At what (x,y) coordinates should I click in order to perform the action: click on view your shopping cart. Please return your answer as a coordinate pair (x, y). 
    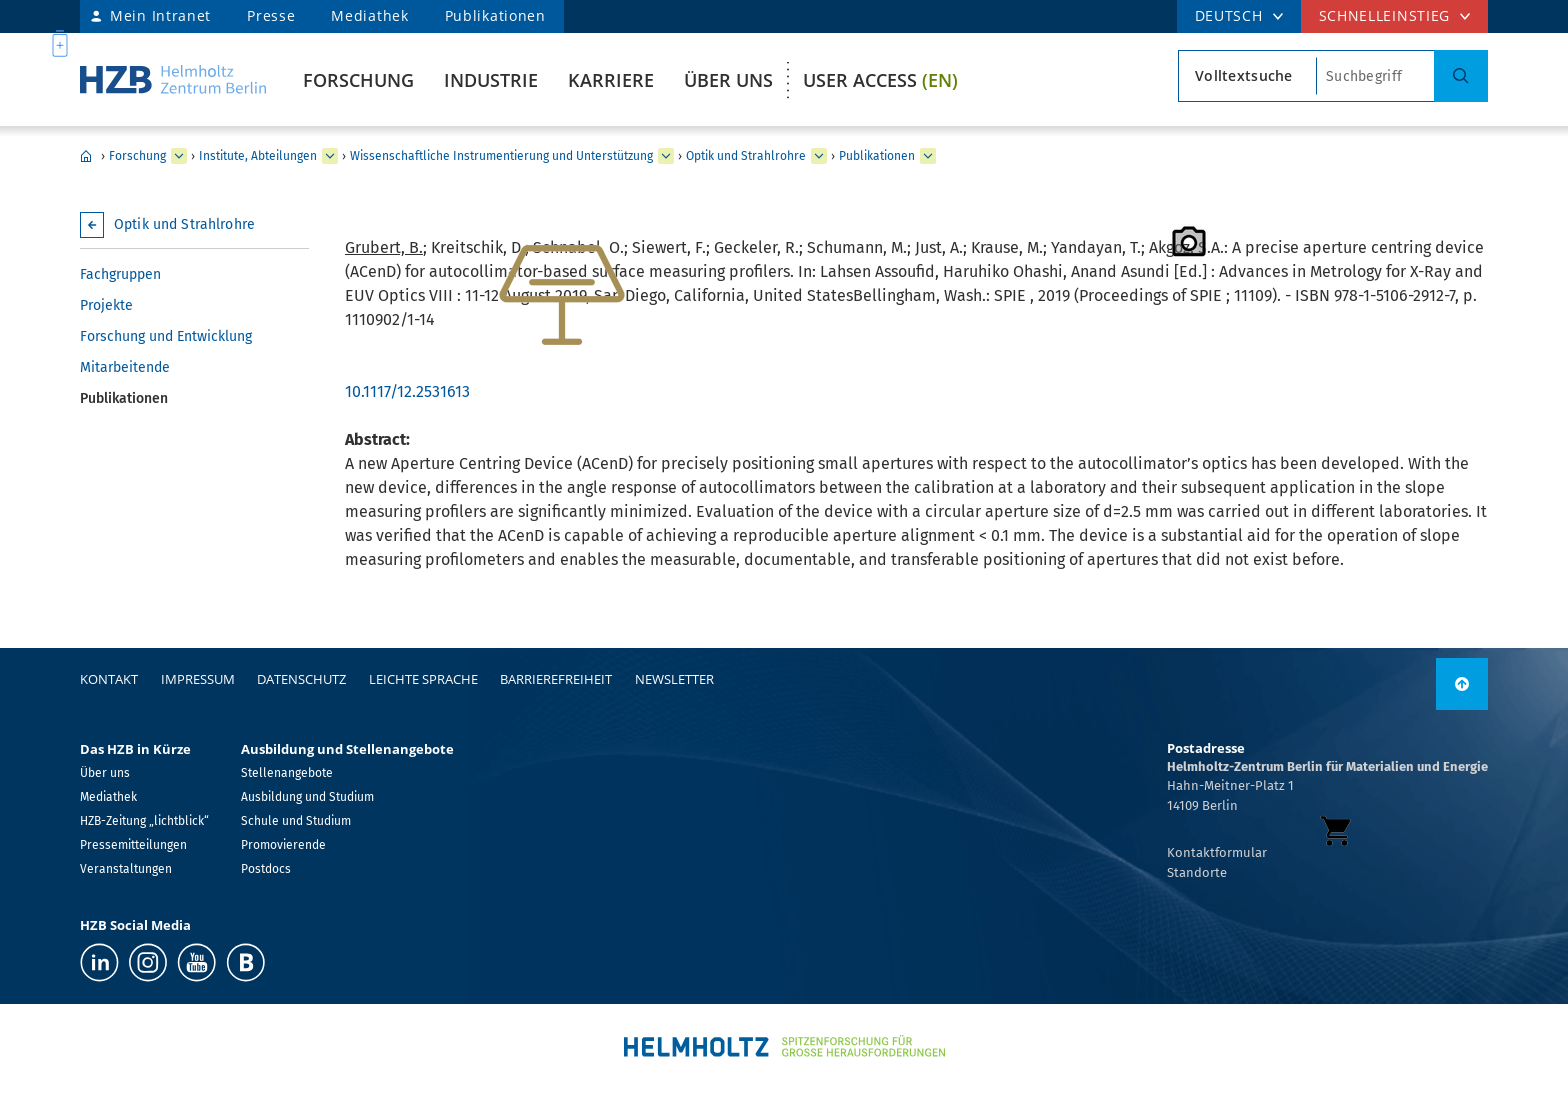
    Looking at the image, I should click on (1337, 831).